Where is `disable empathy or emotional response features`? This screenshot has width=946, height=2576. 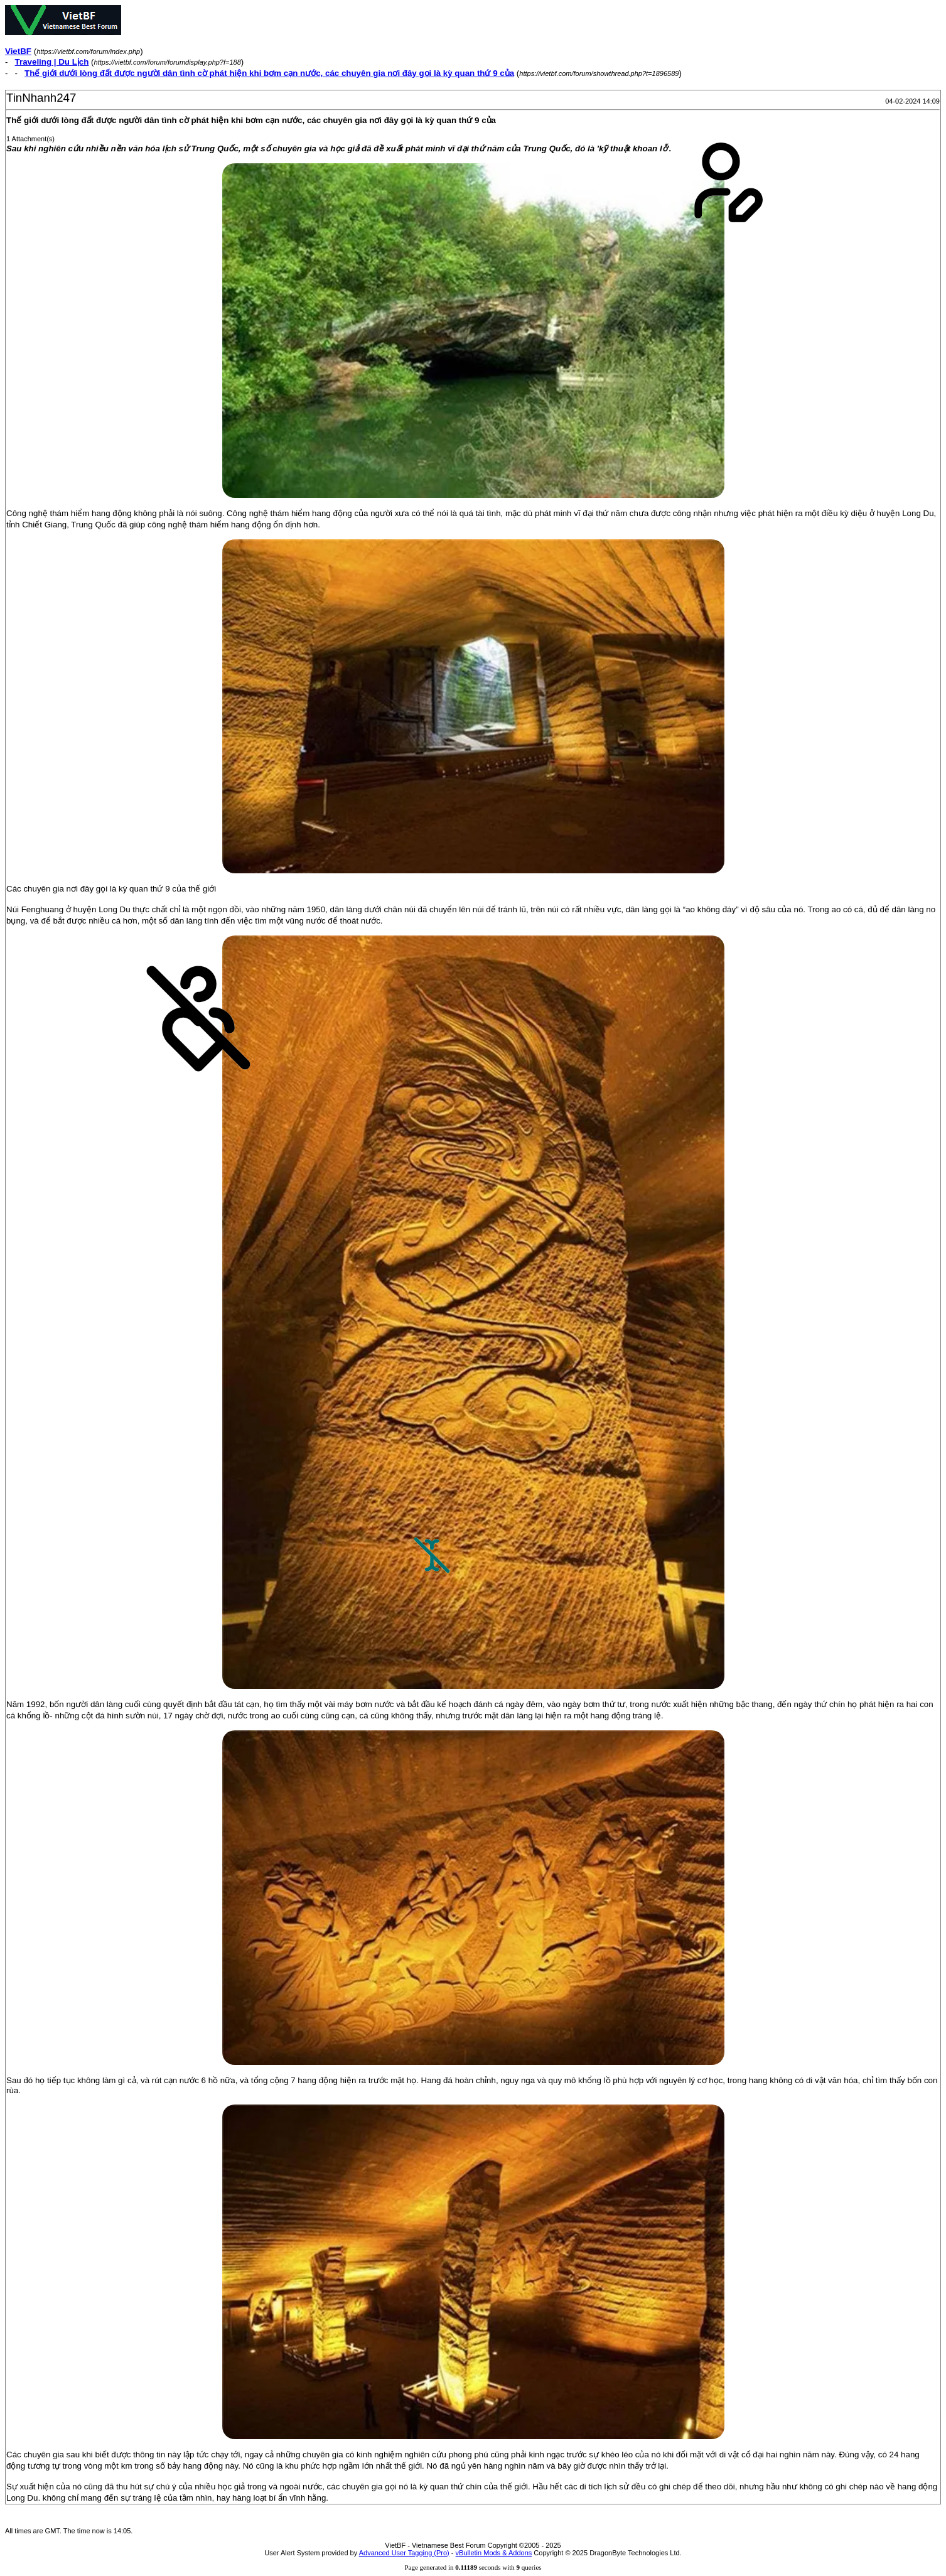 disable empathy or emotional response features is located at coordinates (198, 1018).